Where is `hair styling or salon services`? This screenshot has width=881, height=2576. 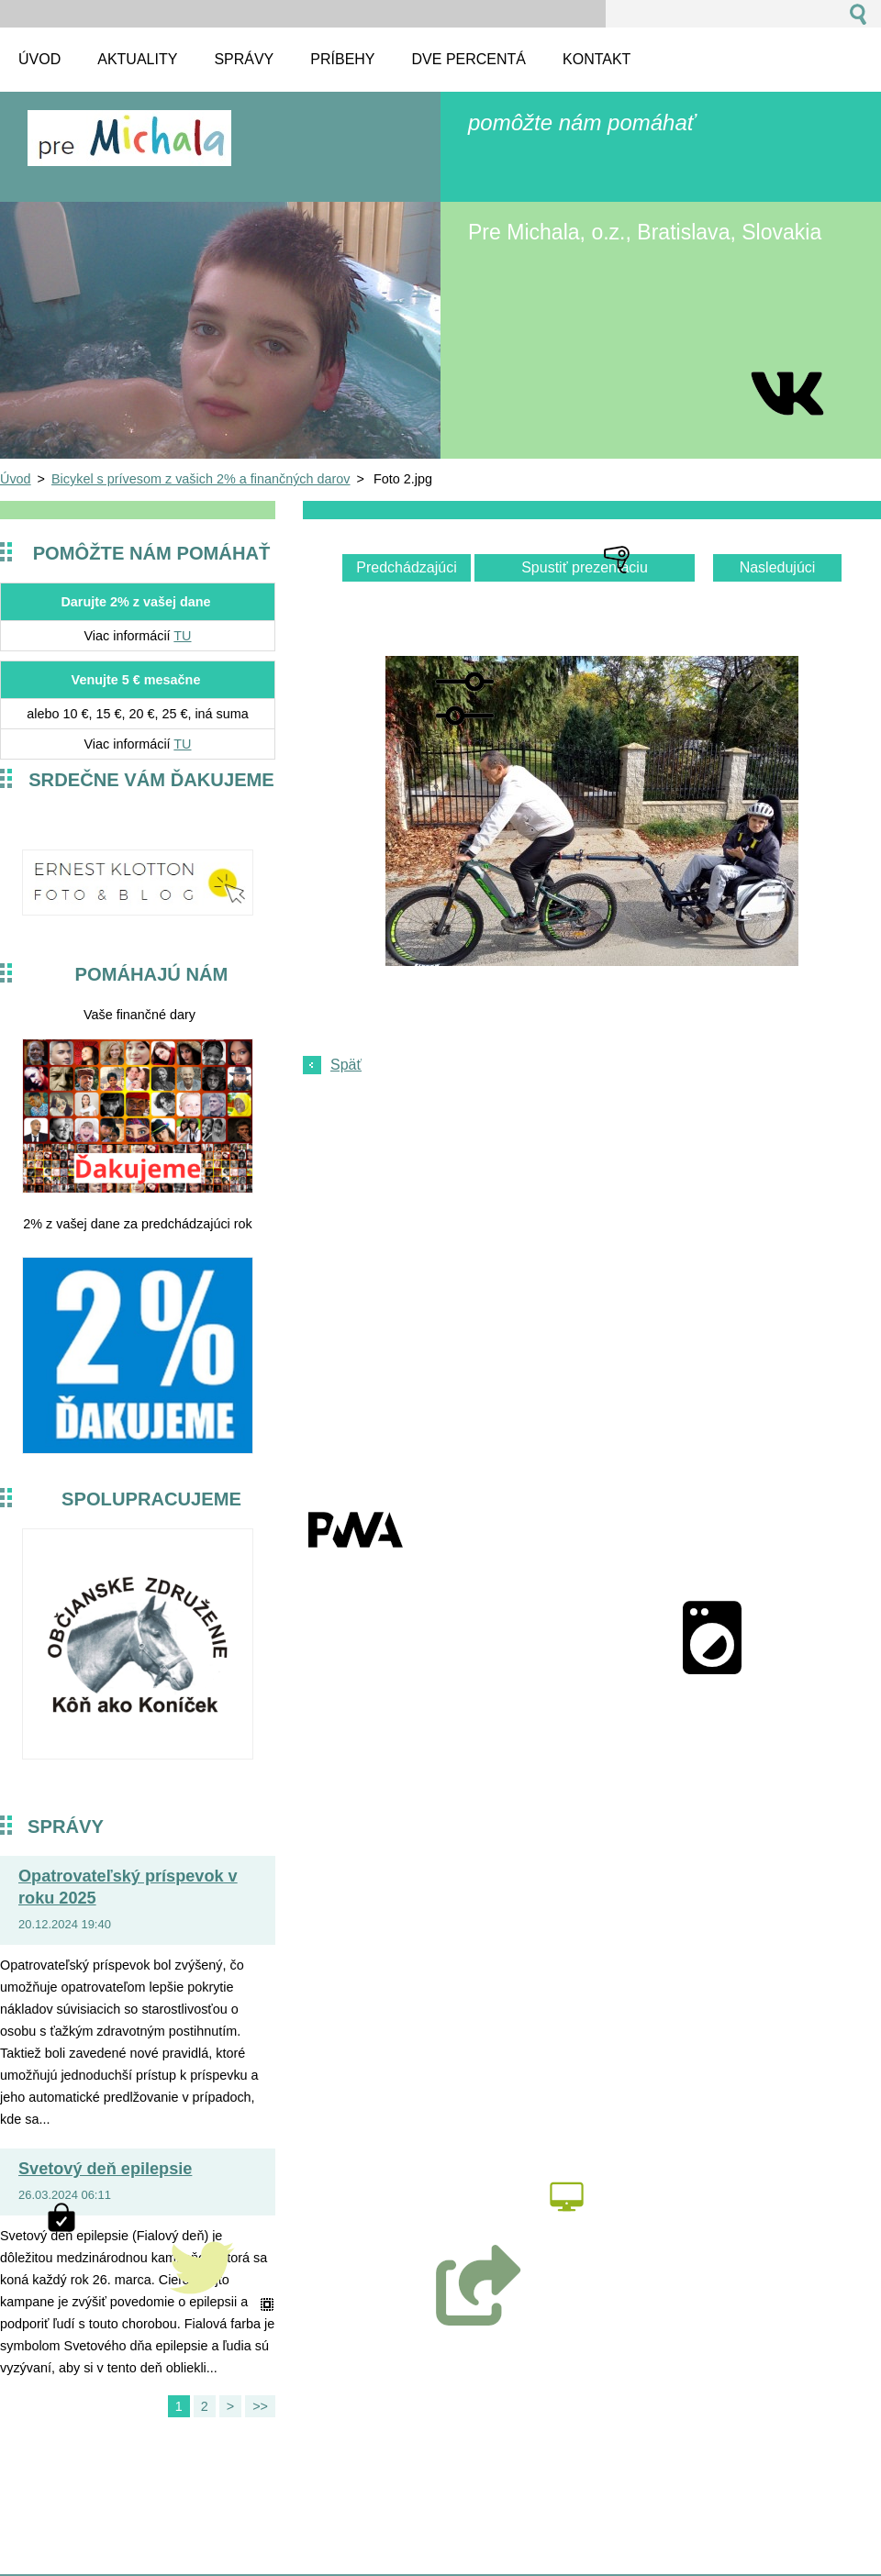
hair styling or salon services is located at coordinates (617, 558).